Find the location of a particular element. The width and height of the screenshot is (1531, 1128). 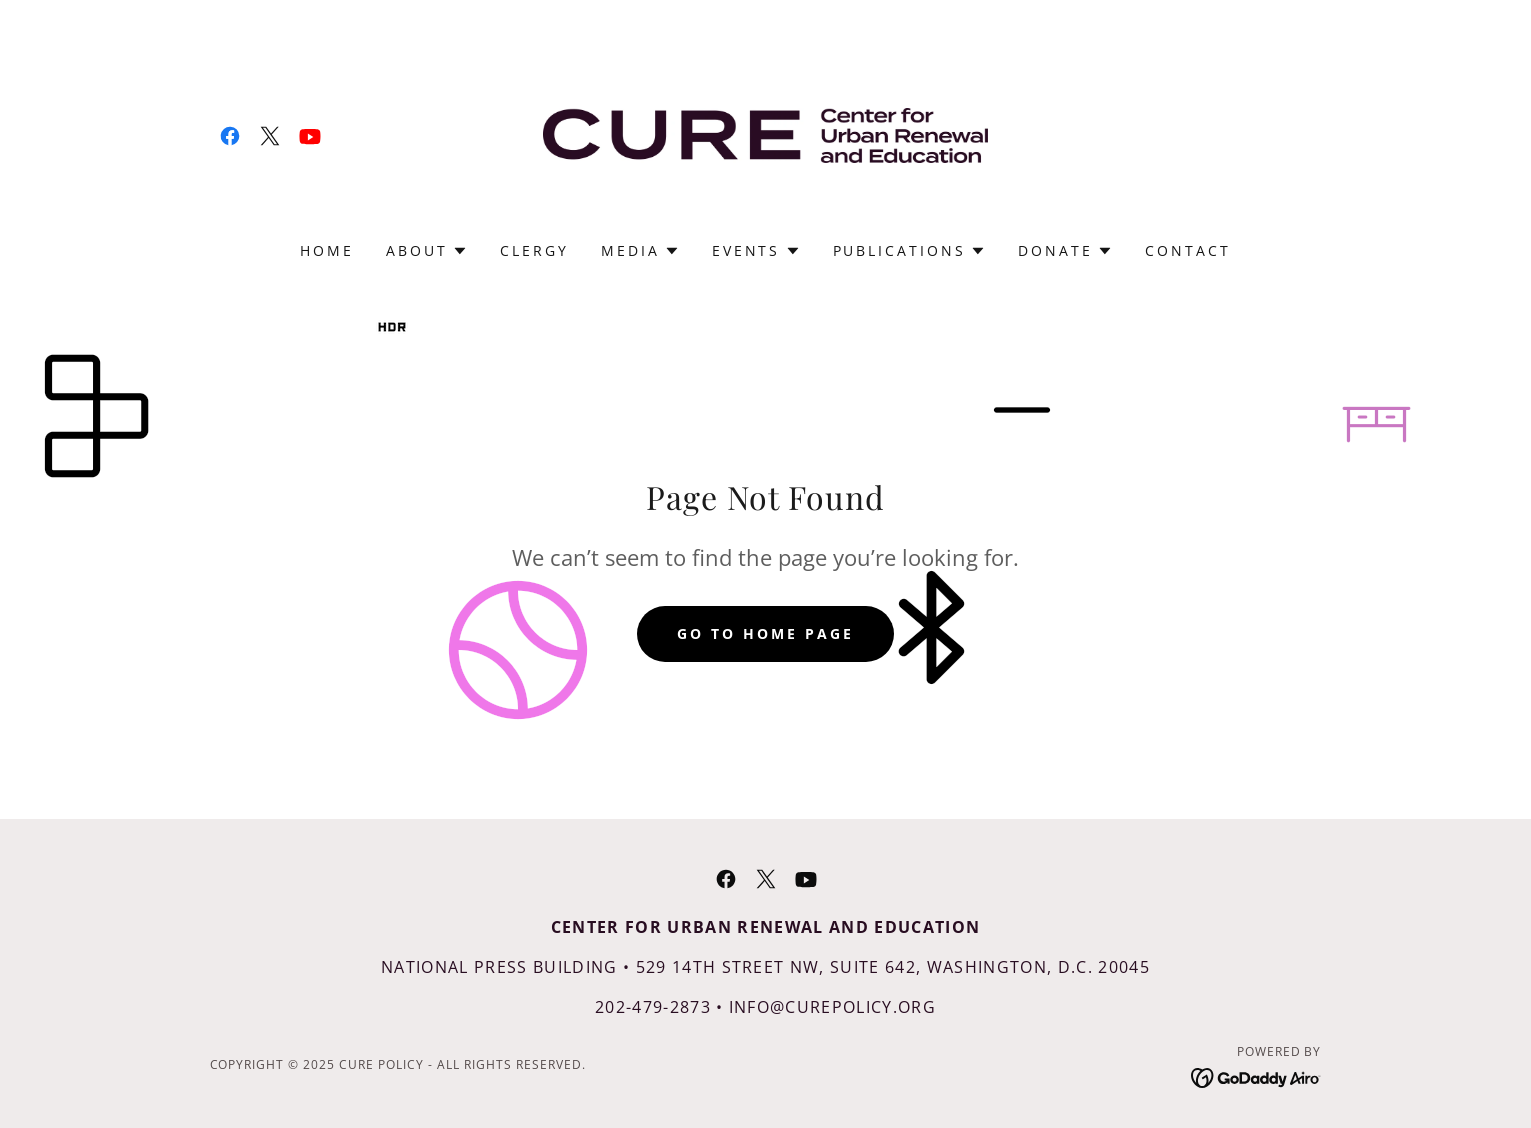

access tennis or racquet sports features is located at coordinates (518, 650).